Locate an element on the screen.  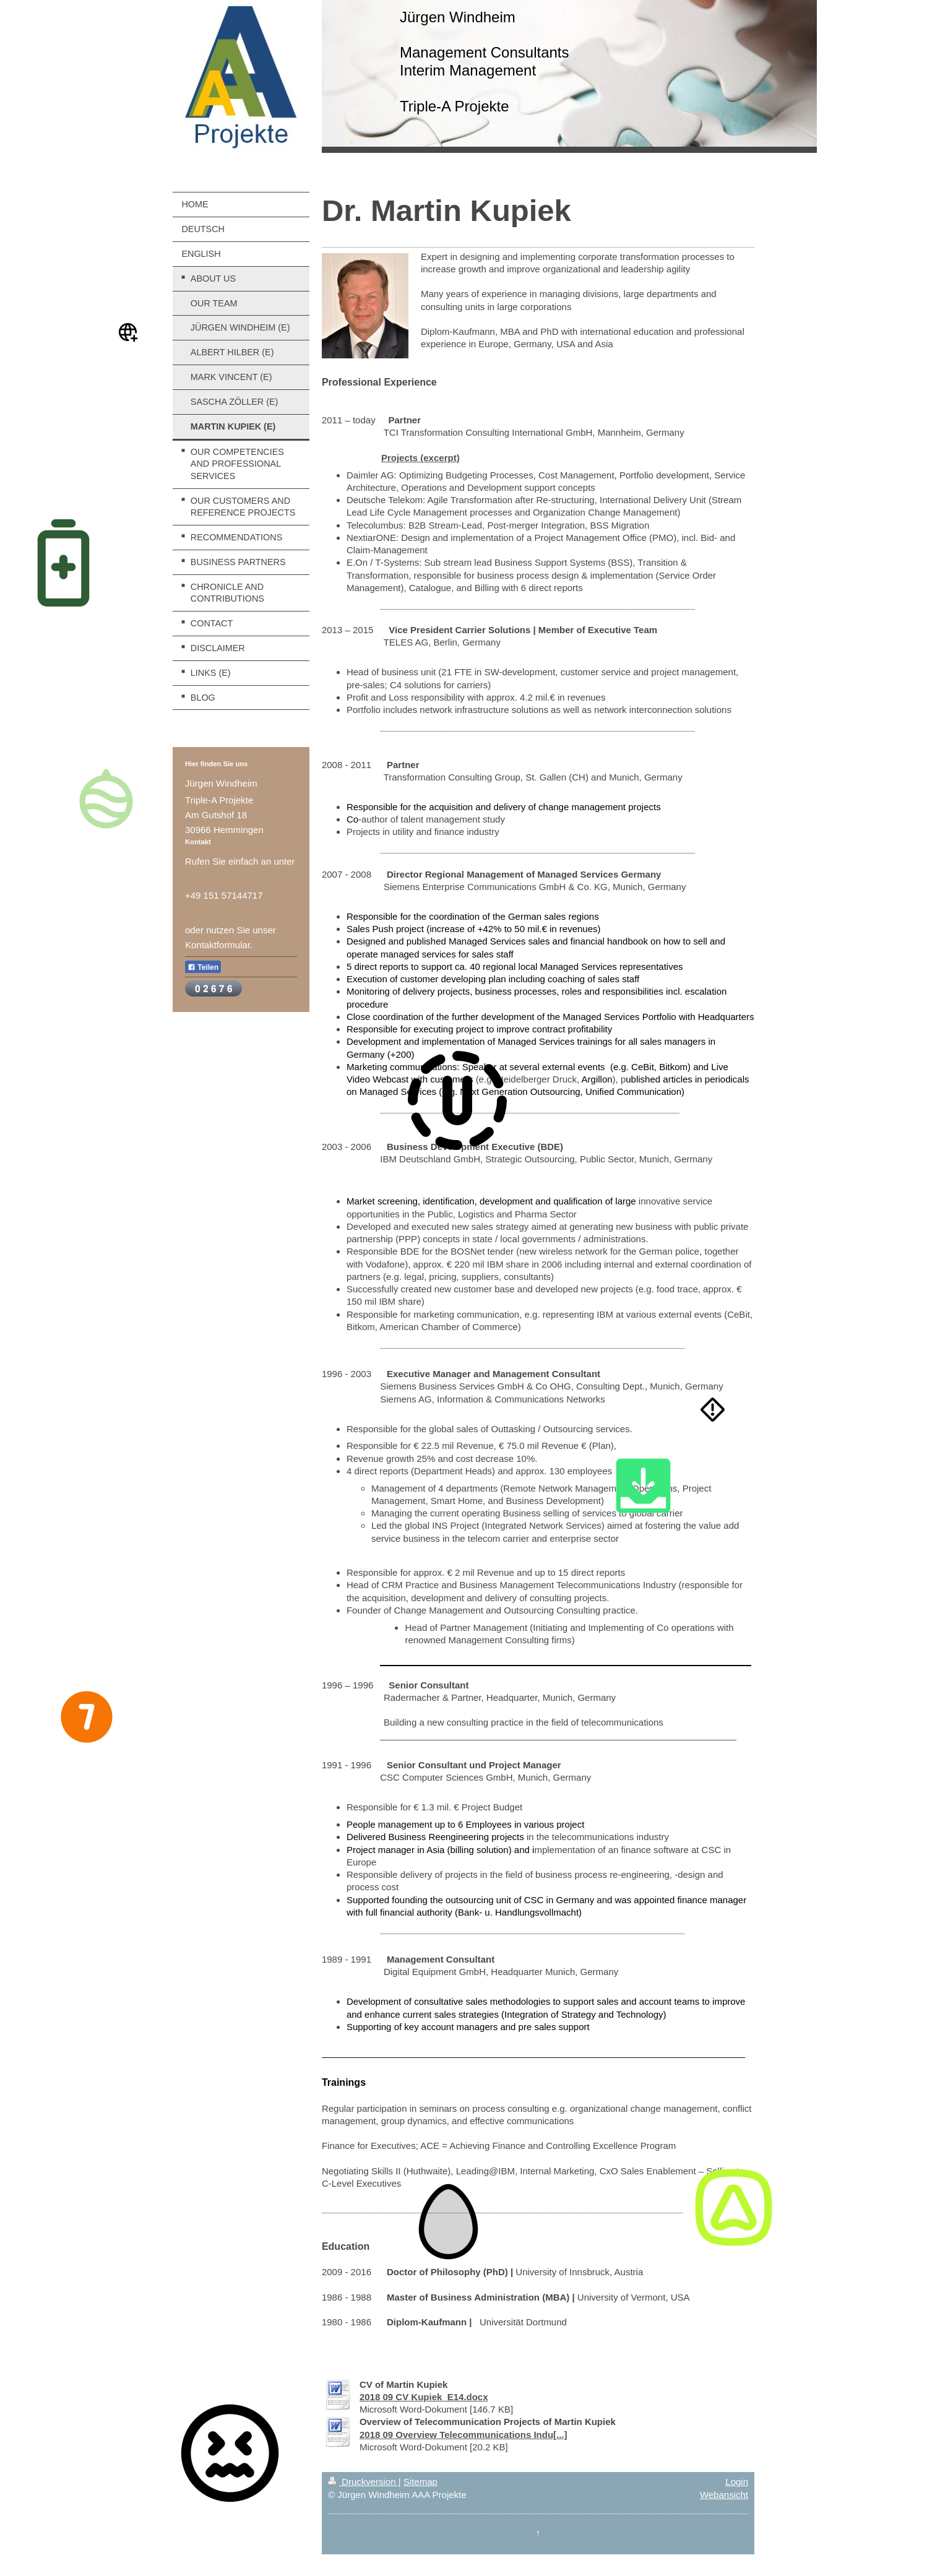
add a new language or region is located at coordinates (127, 332).